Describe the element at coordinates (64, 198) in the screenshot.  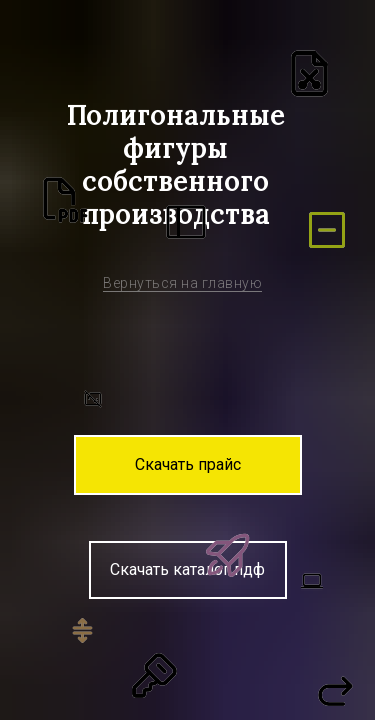
I see `view or open a PDF document` at that location.